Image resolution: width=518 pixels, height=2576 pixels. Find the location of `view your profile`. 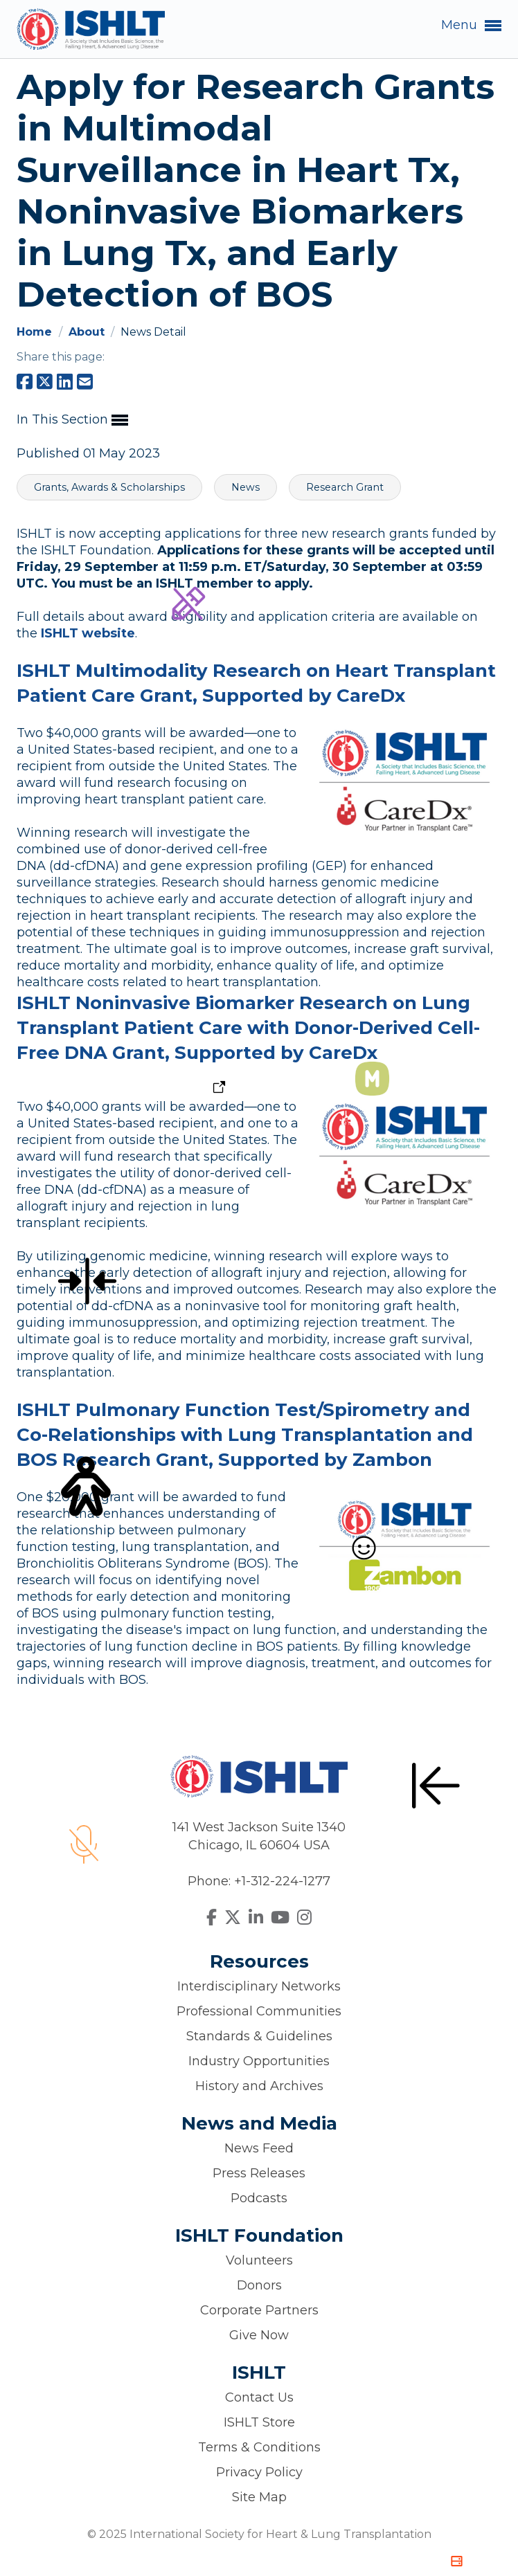

view your profile is located at coordinates (86, 1487).